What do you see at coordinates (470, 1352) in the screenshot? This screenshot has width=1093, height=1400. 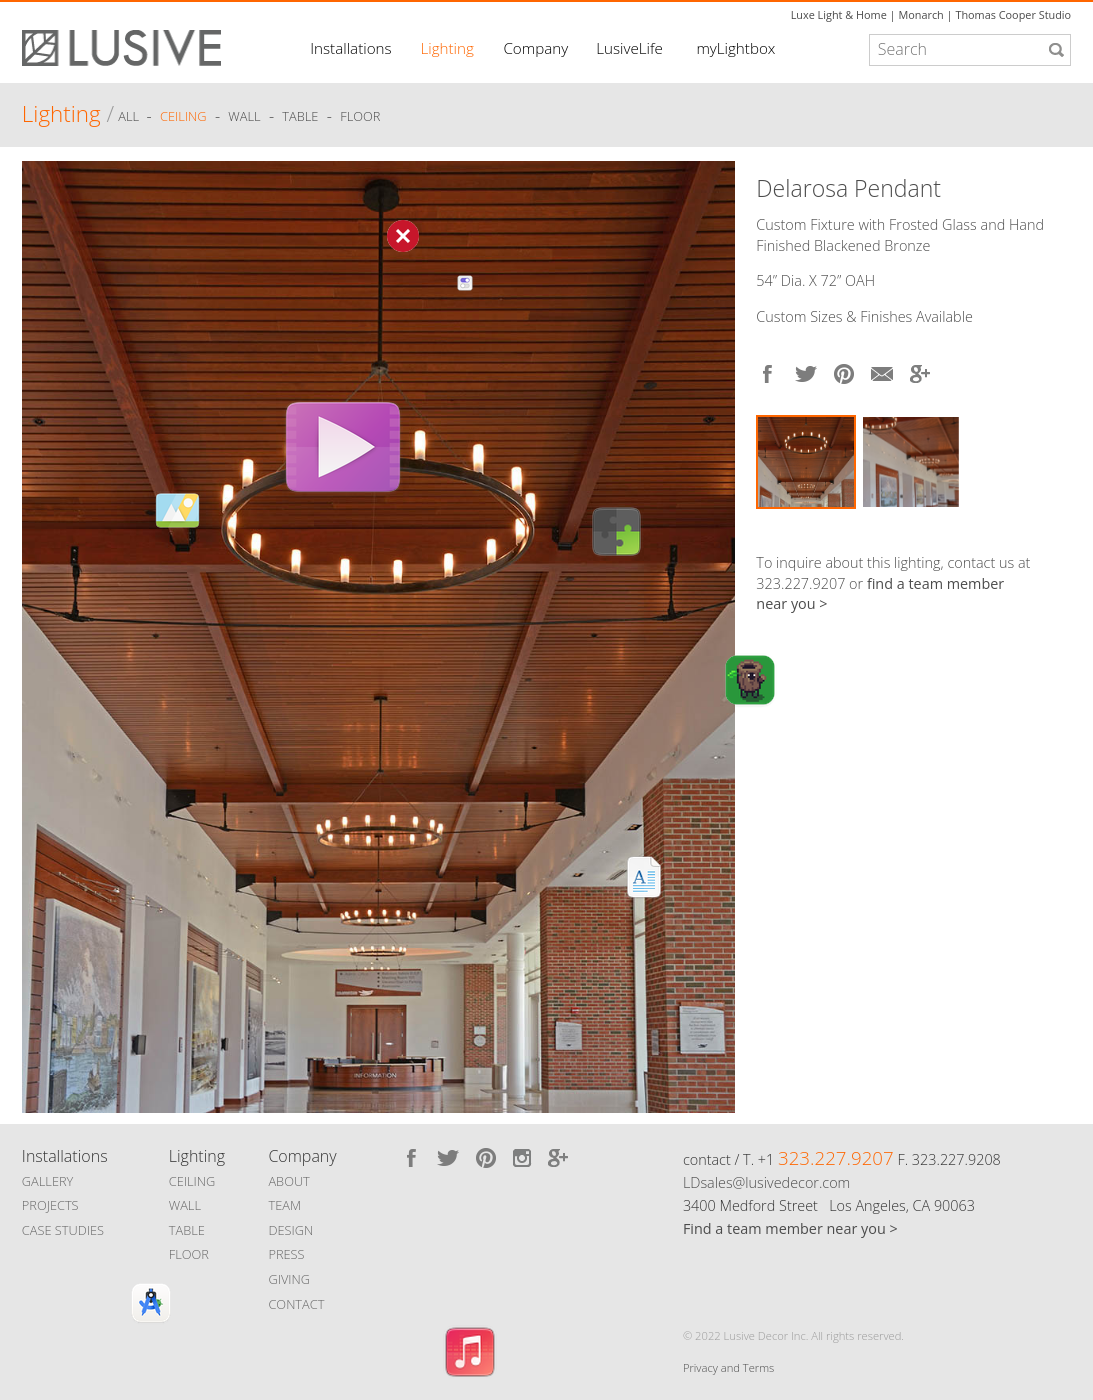 I see `open the music player app` at bounding box center [470, 1352].